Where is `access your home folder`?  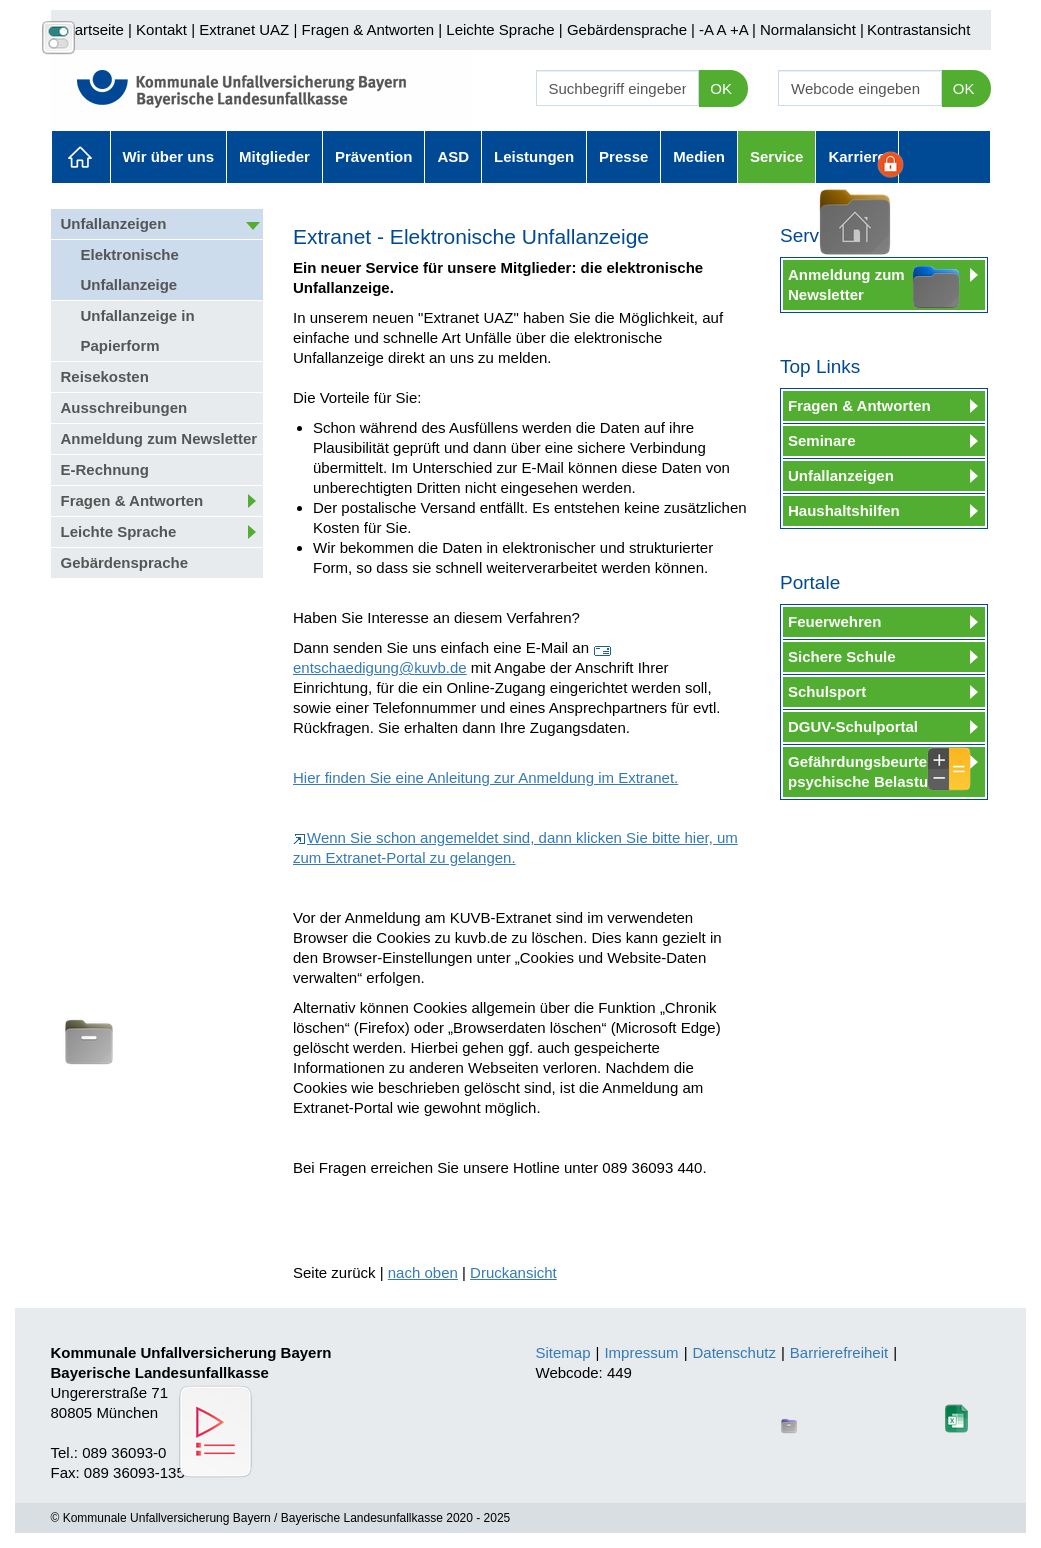
access your home folder is located at coordinates (855, 222).